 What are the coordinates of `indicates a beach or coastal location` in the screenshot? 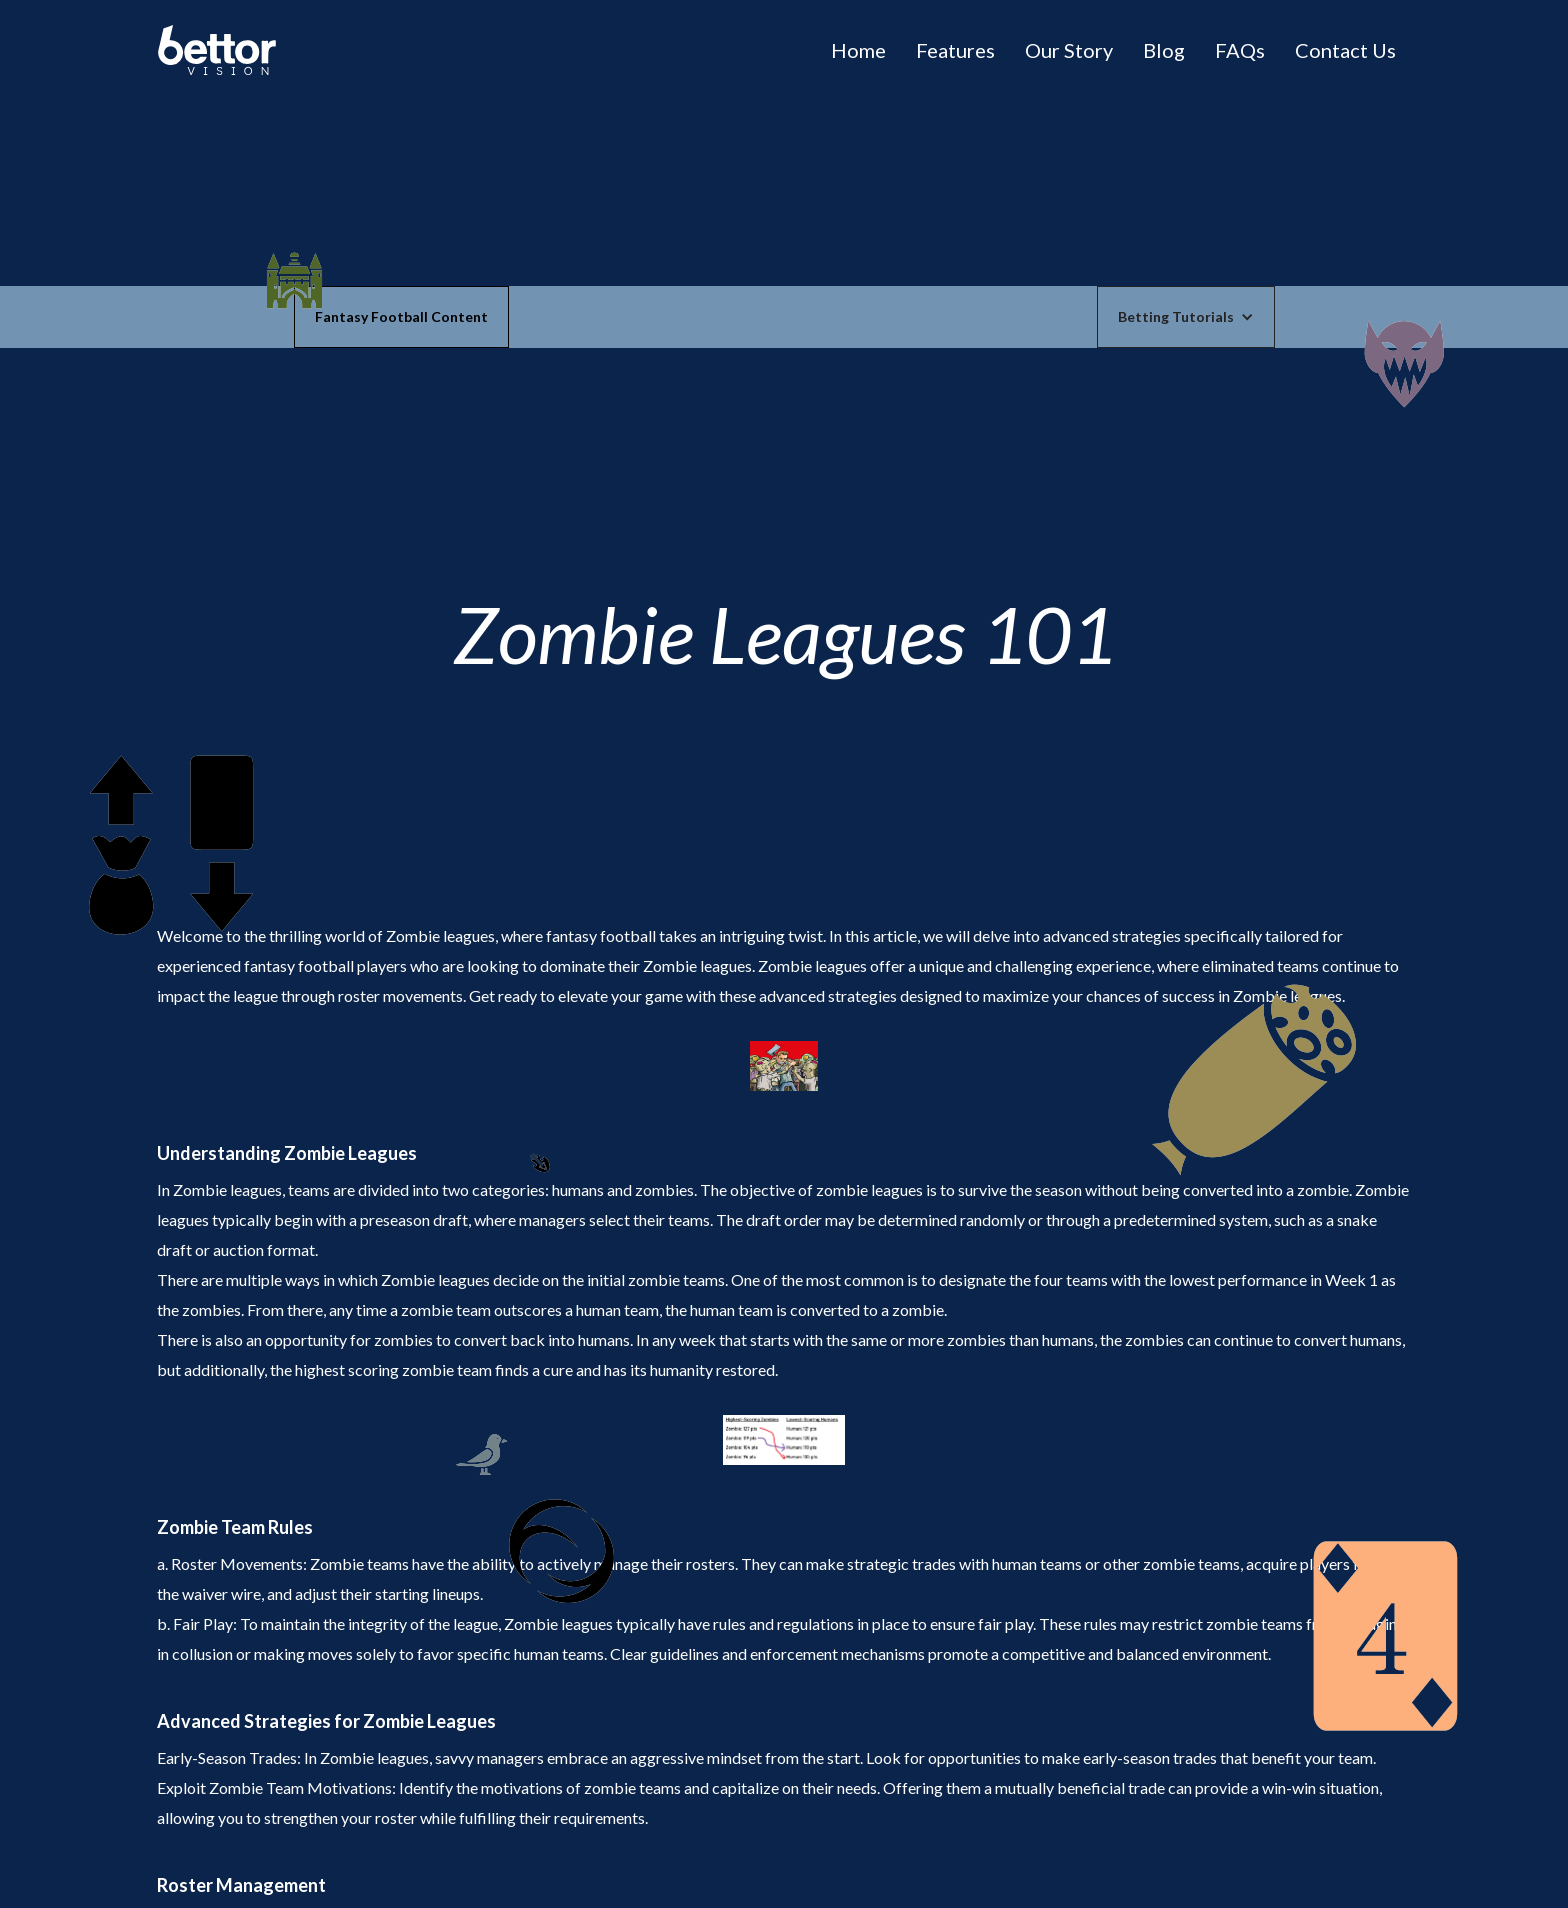 It's located at (481, 1454).